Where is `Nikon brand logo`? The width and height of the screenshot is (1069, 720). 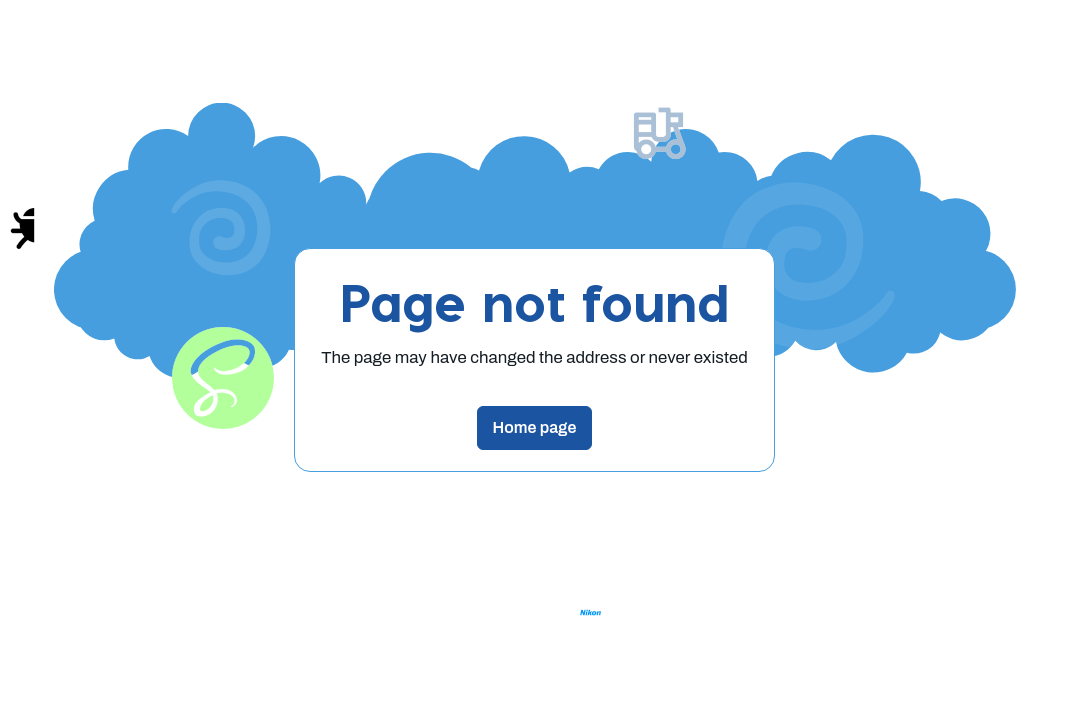 Nikon brand logo is located at coordinates (590, 612).